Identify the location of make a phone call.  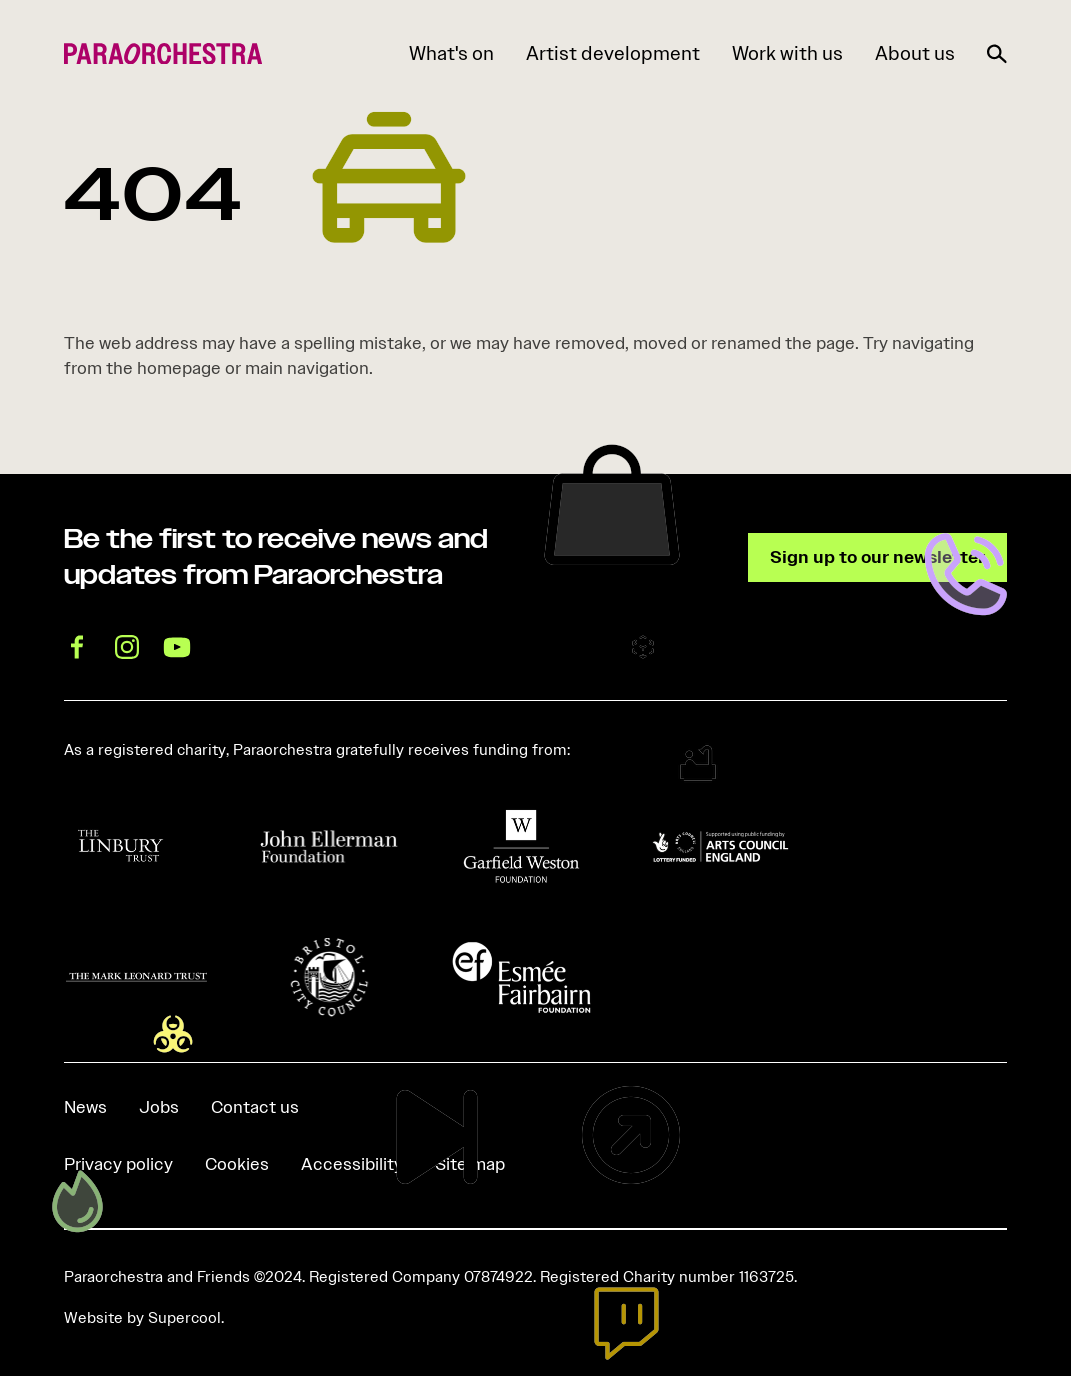
(967, 572).